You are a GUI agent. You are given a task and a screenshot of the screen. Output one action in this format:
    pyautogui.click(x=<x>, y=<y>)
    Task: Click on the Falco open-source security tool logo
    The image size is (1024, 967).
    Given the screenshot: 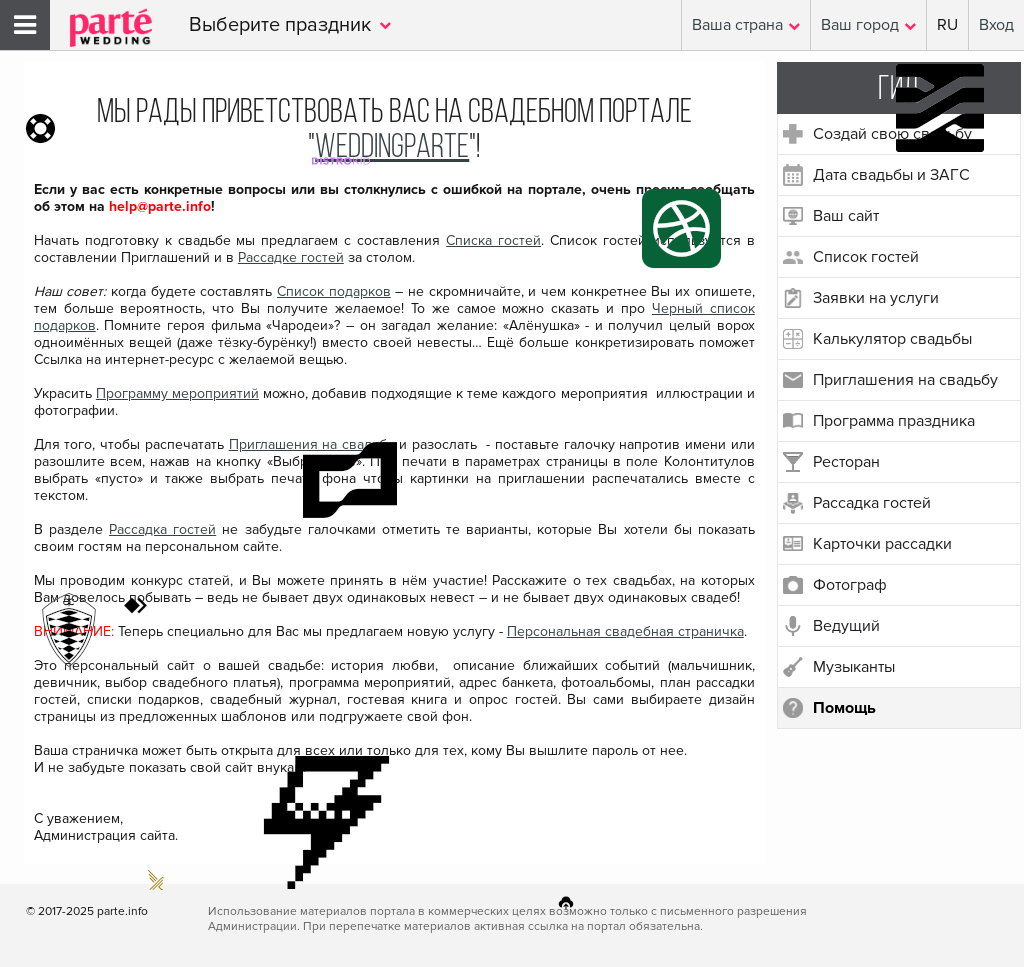 What is the action you would take?
    pyautogui.click(x=156, y=880)
    